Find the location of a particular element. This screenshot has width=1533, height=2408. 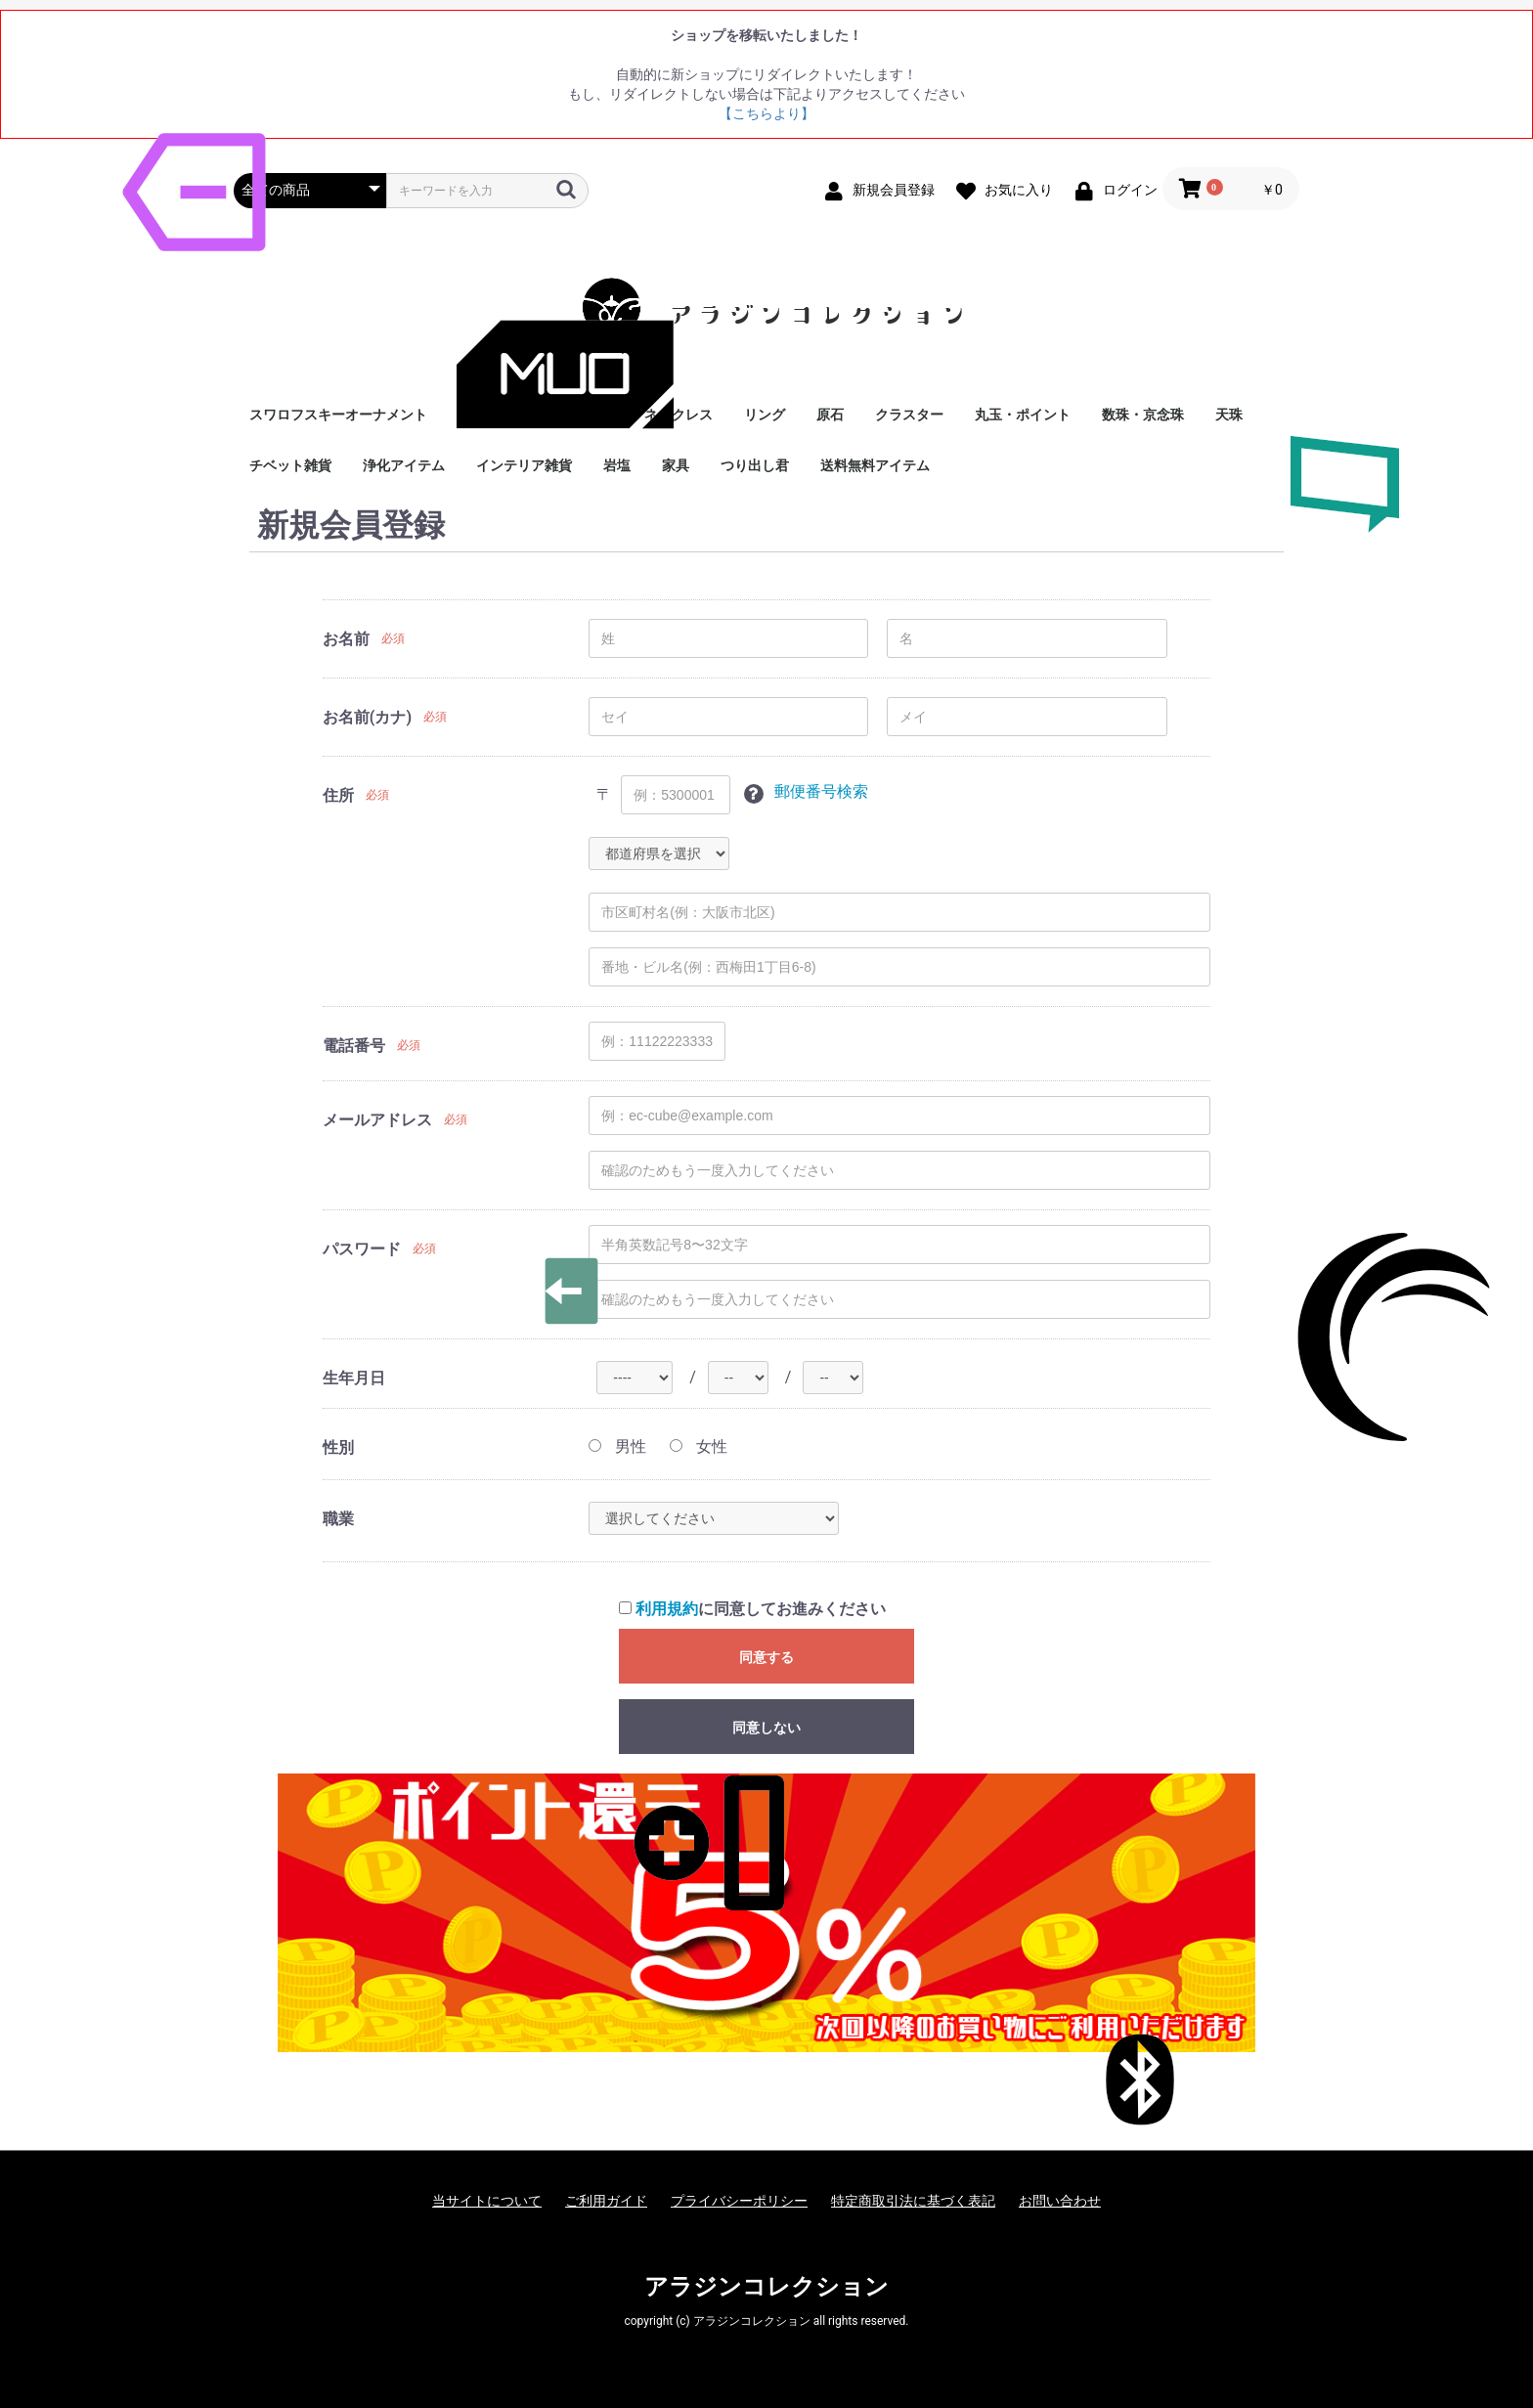

MakeUseOf (MUO) website or app logo is located at coordinates (565, 374).